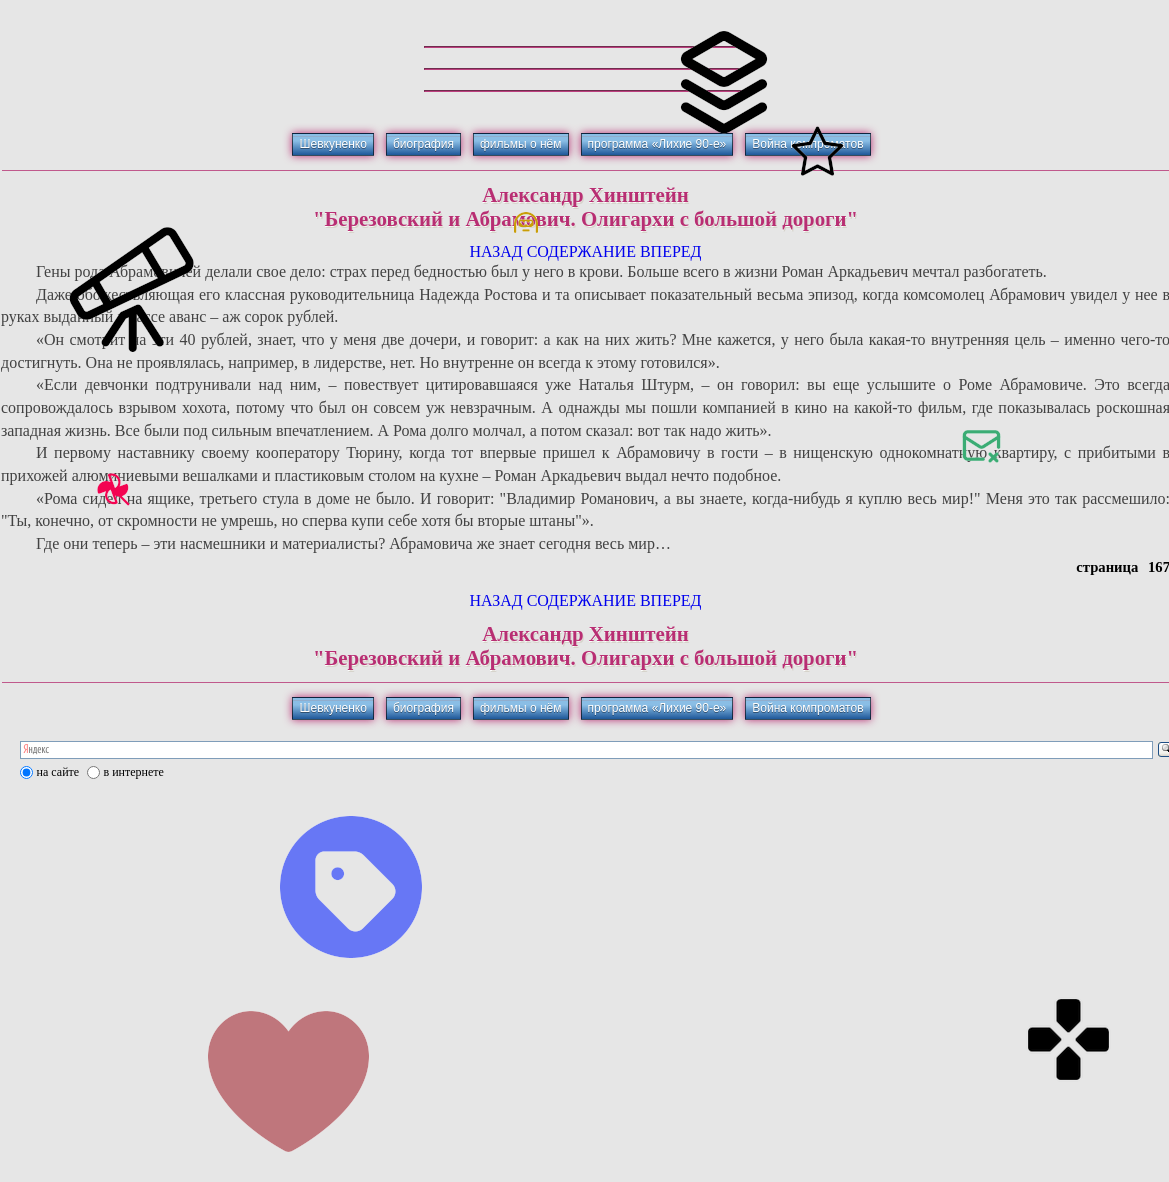 This screenshot has width=1169, height=1182. What do you see at coordinates (526, 224) in the screenshot?
I see `access GitHub's Hubot automation bot` at bounding box center [526, 224].